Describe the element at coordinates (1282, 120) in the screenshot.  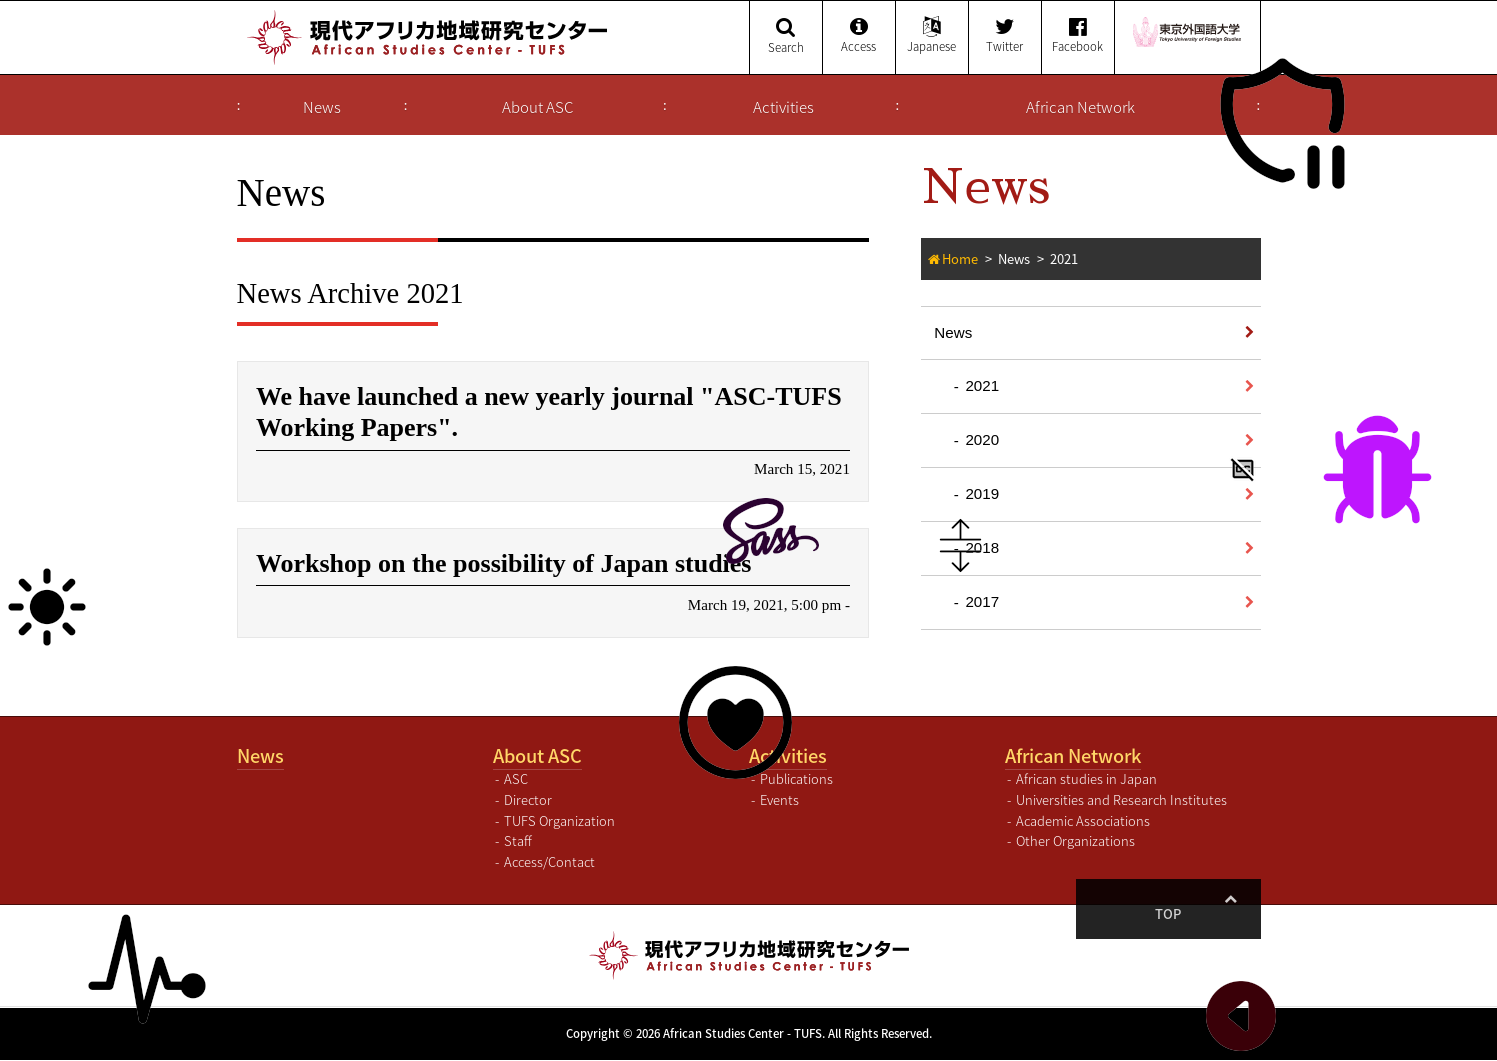
I see `pause security protection temporarily` at that location.